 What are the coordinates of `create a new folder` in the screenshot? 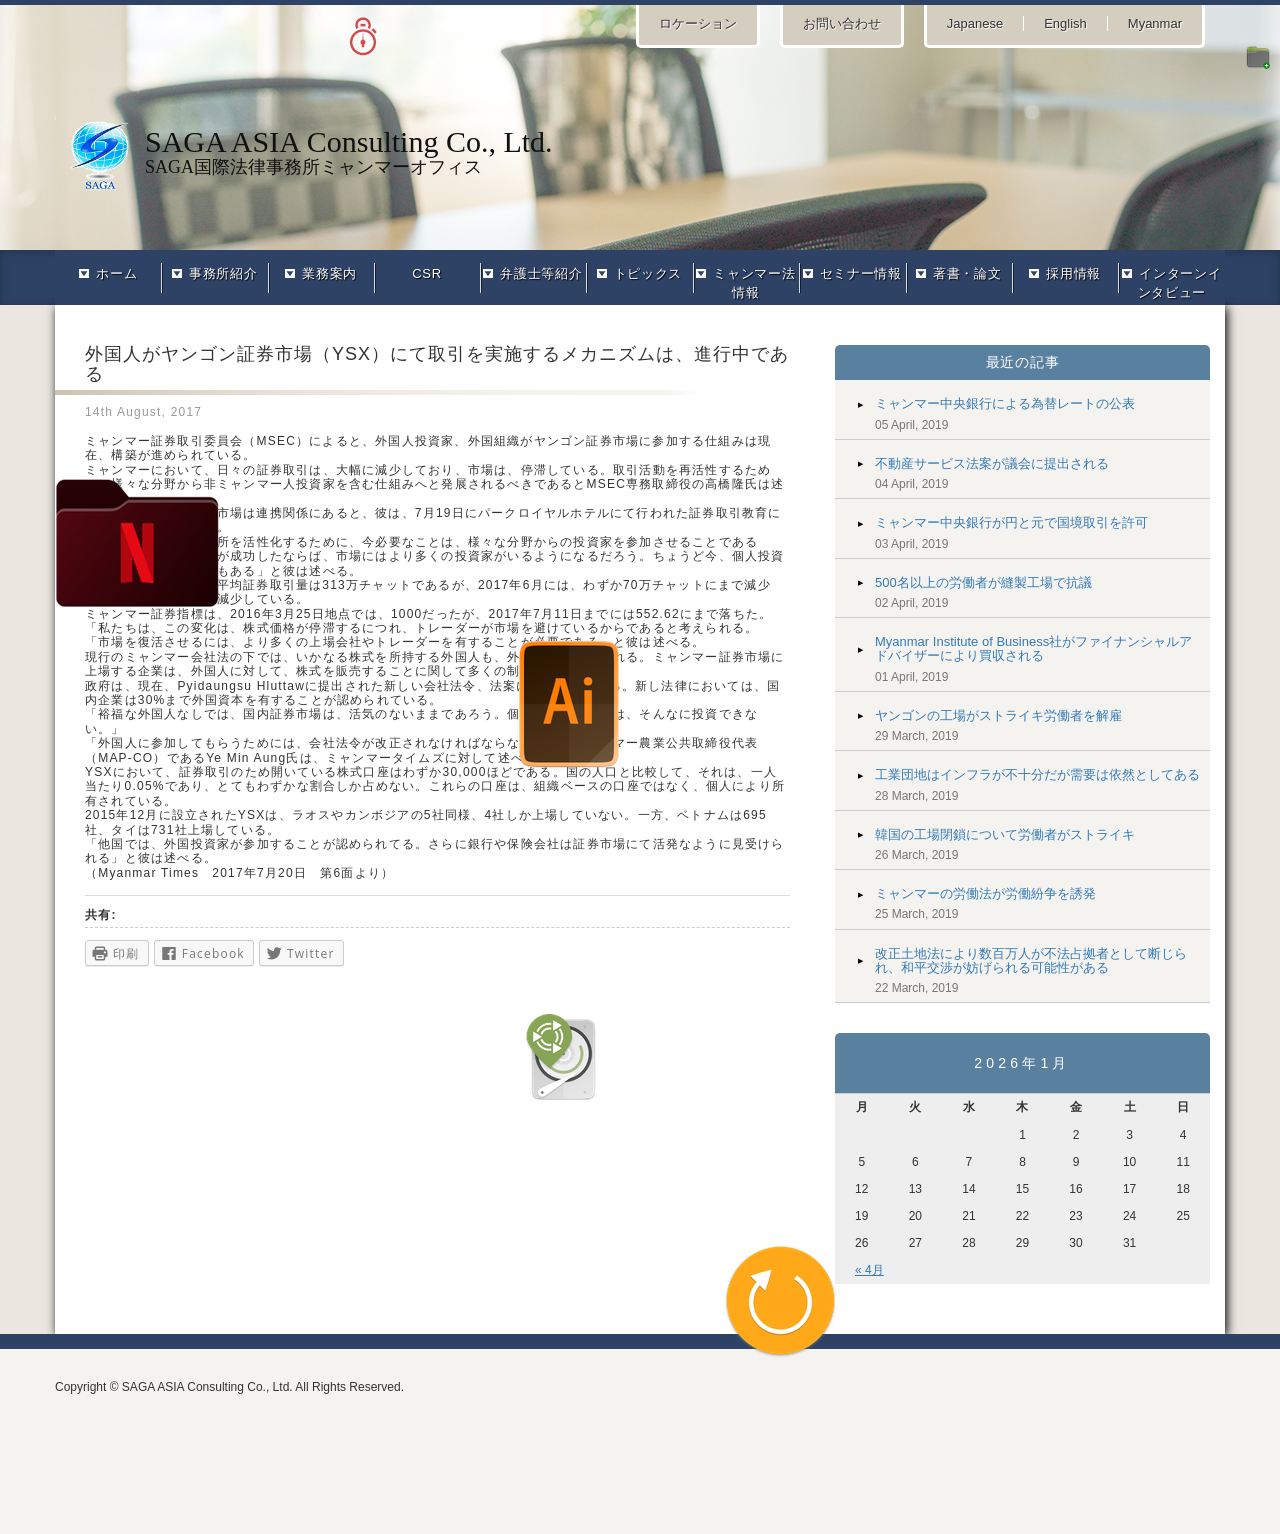 It's located at (1258, 57).